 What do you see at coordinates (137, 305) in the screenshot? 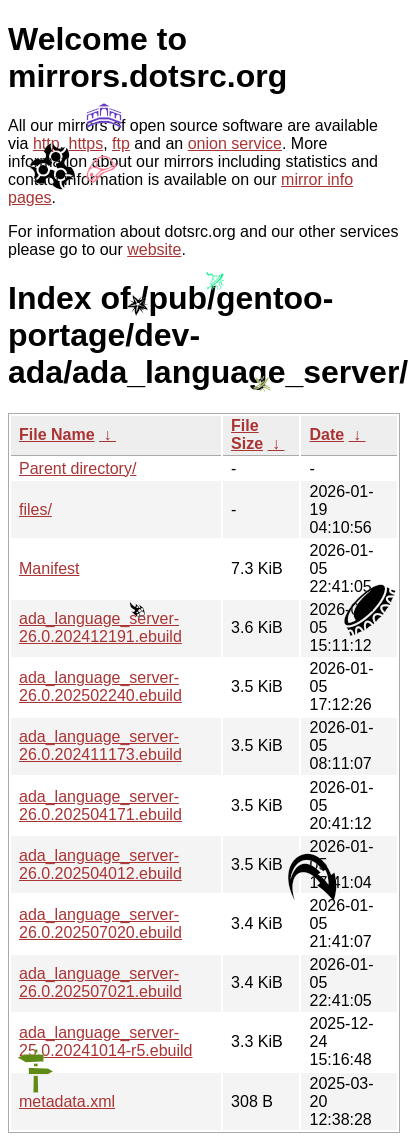
I see `open meditation or mindfulness features` at bounding box center [137, 305].